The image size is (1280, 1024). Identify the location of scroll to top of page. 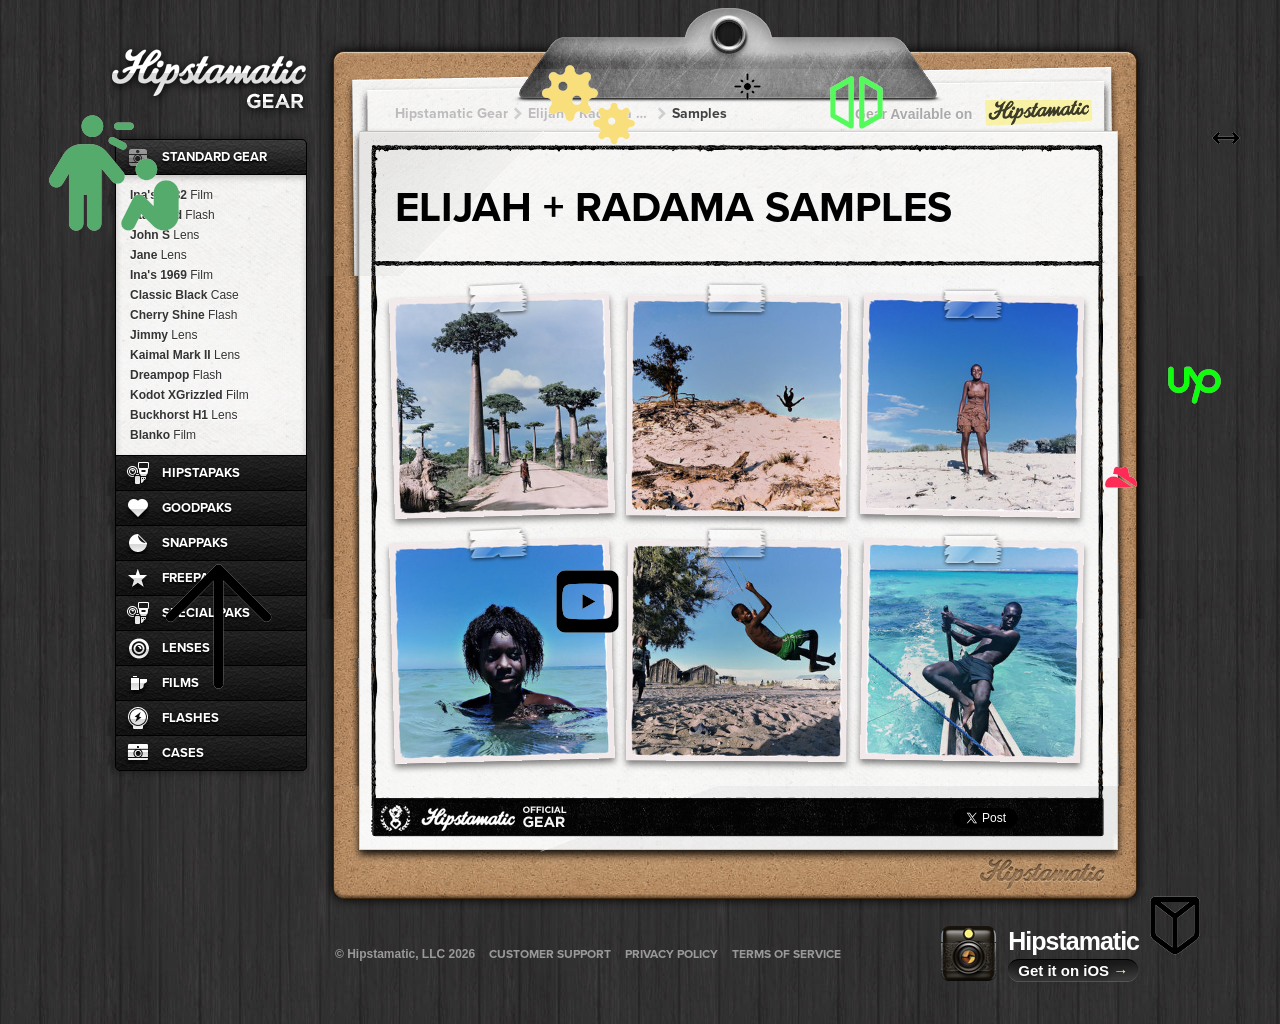
(218, 626).